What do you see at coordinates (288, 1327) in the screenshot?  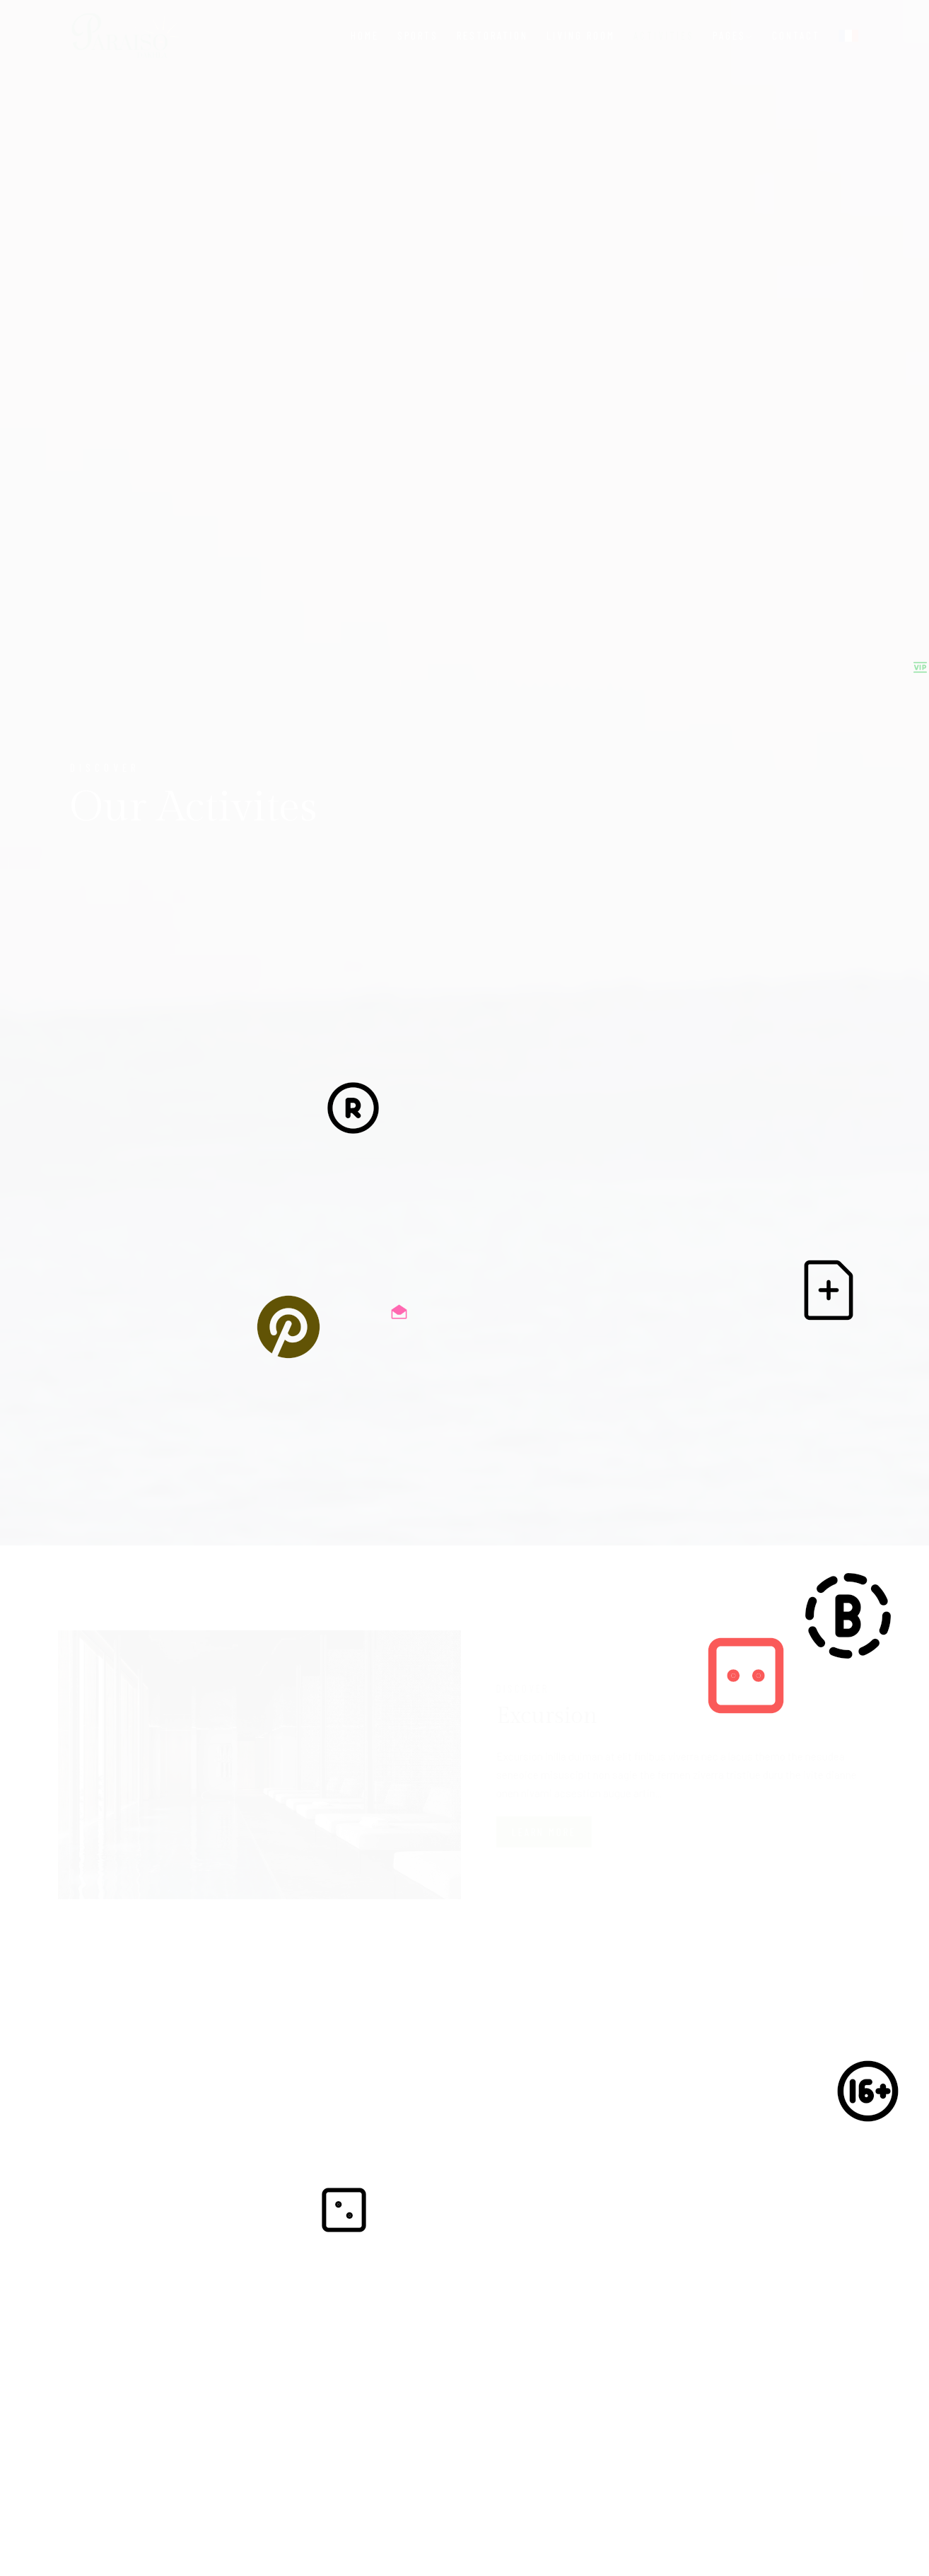 I see `open Pinterest app` at bounding box center [288, 1327].